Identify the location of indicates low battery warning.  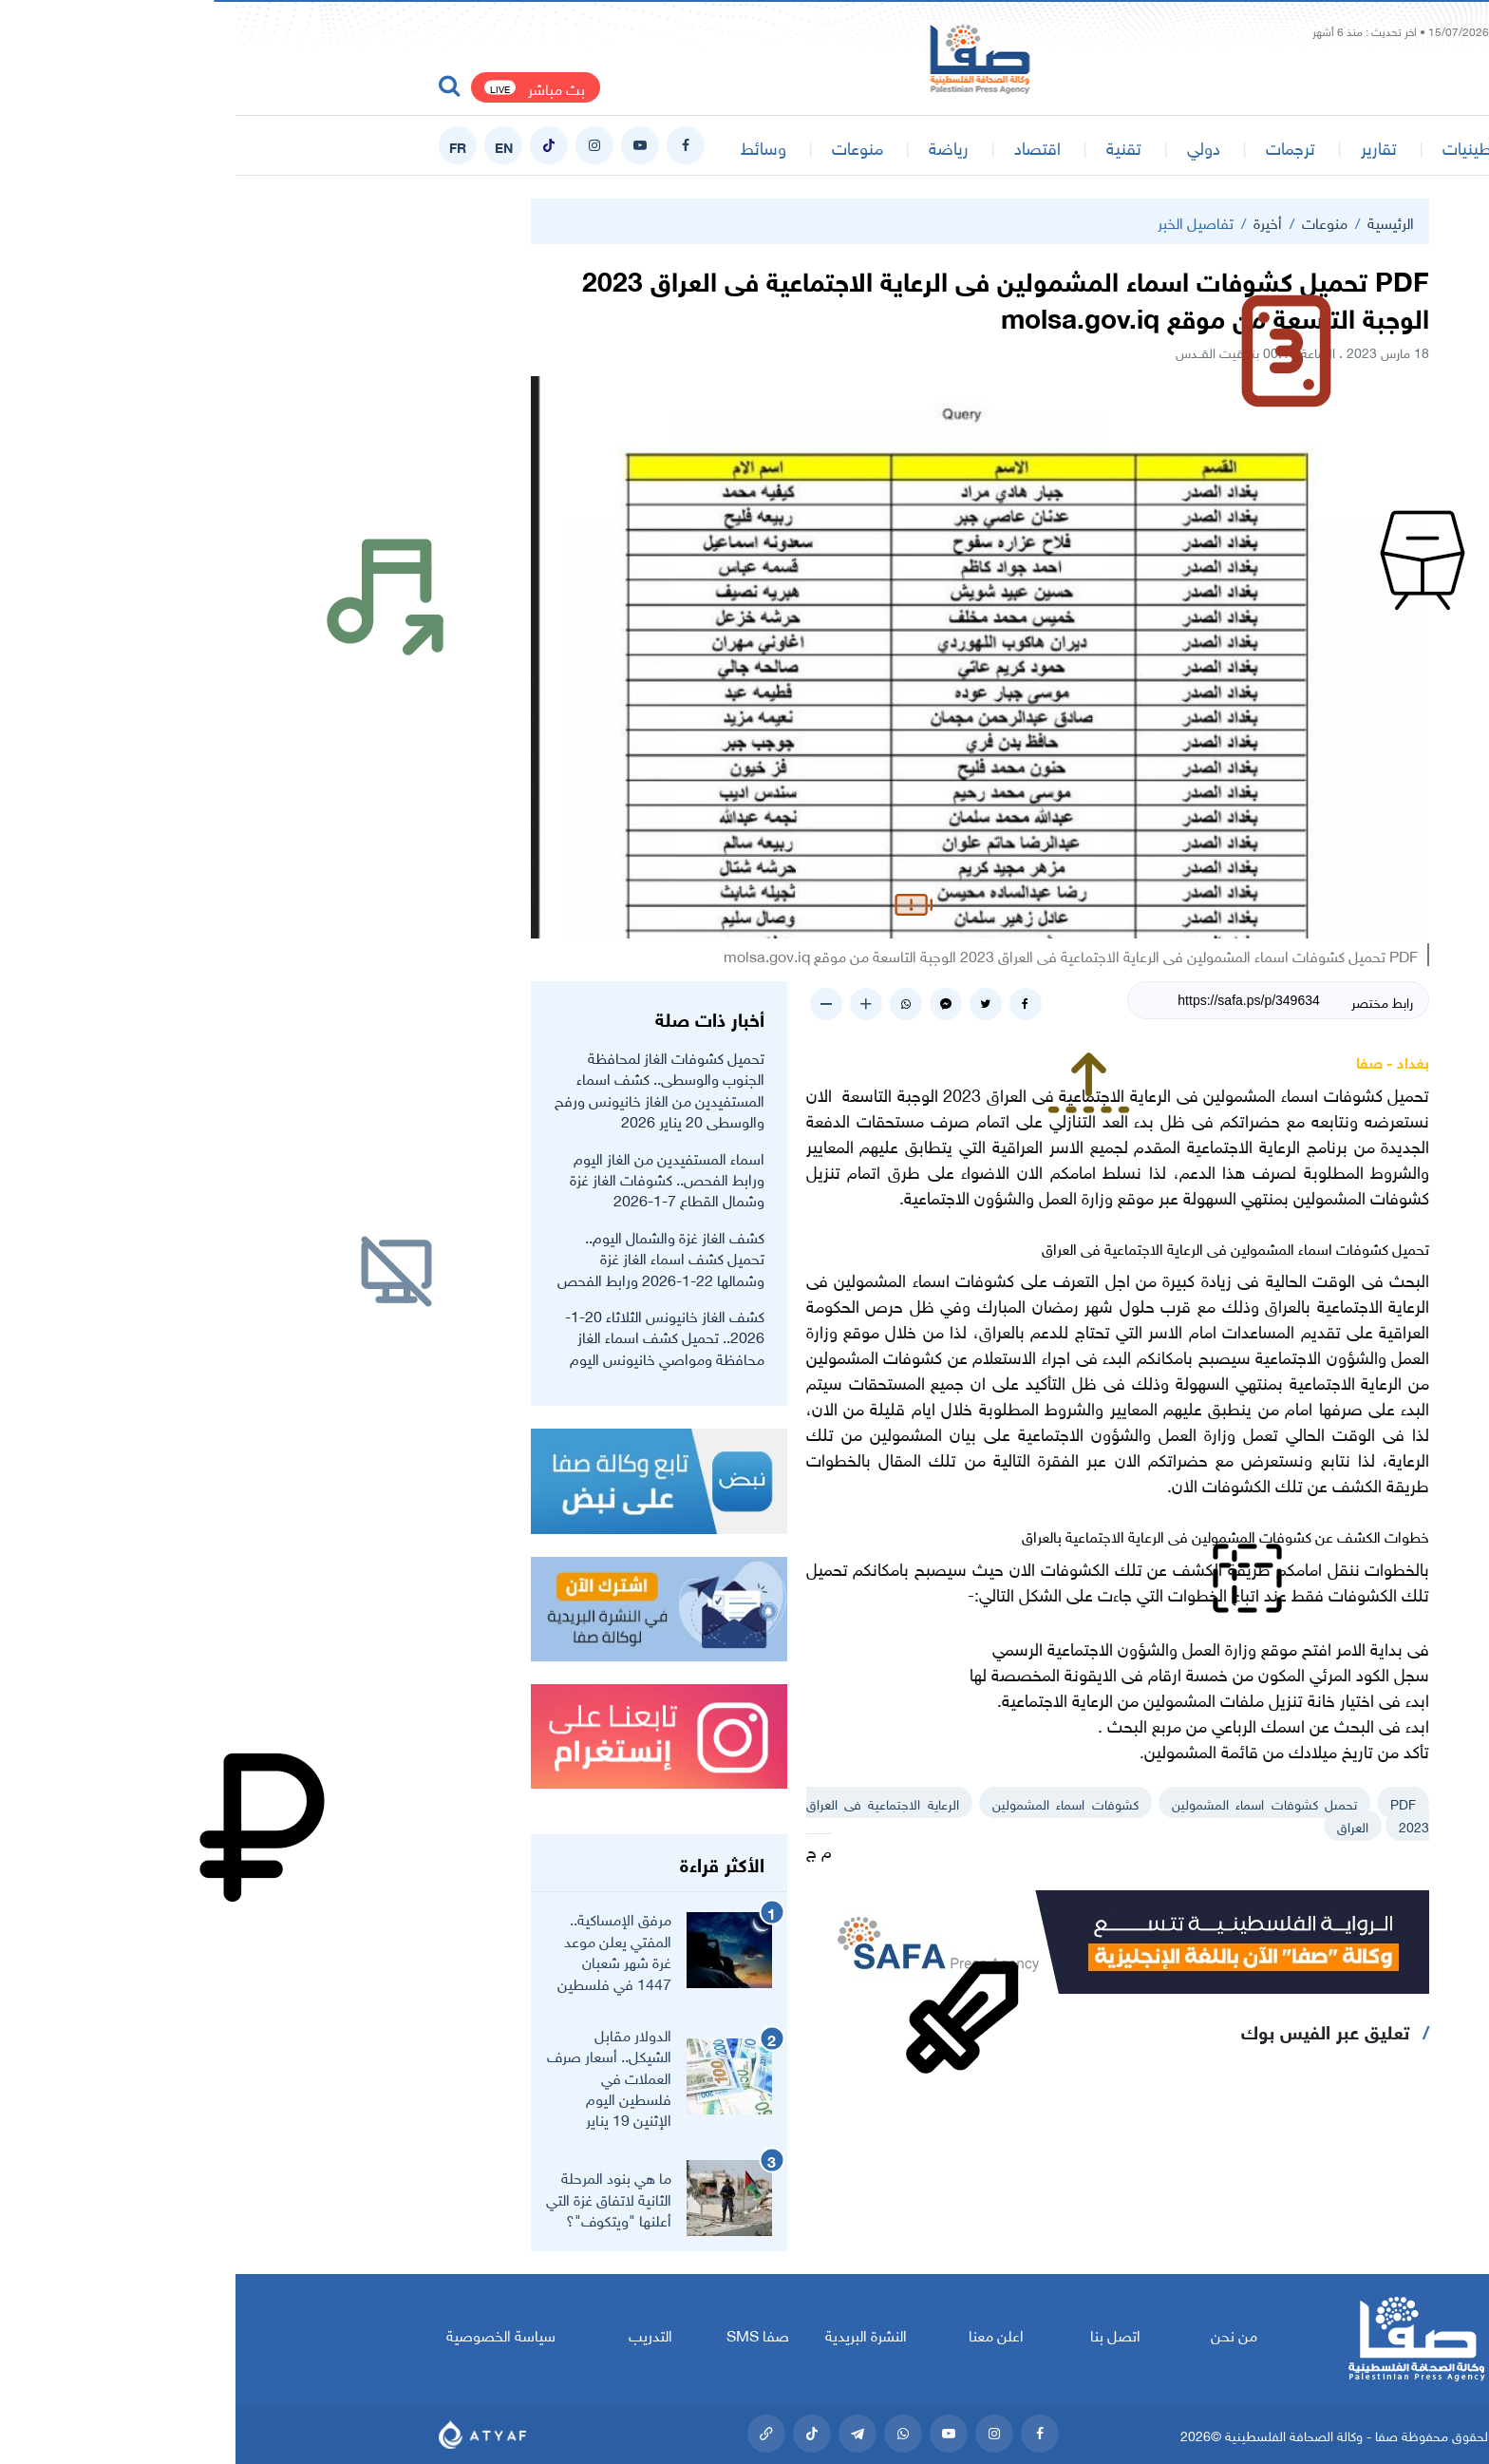
(913, 904).